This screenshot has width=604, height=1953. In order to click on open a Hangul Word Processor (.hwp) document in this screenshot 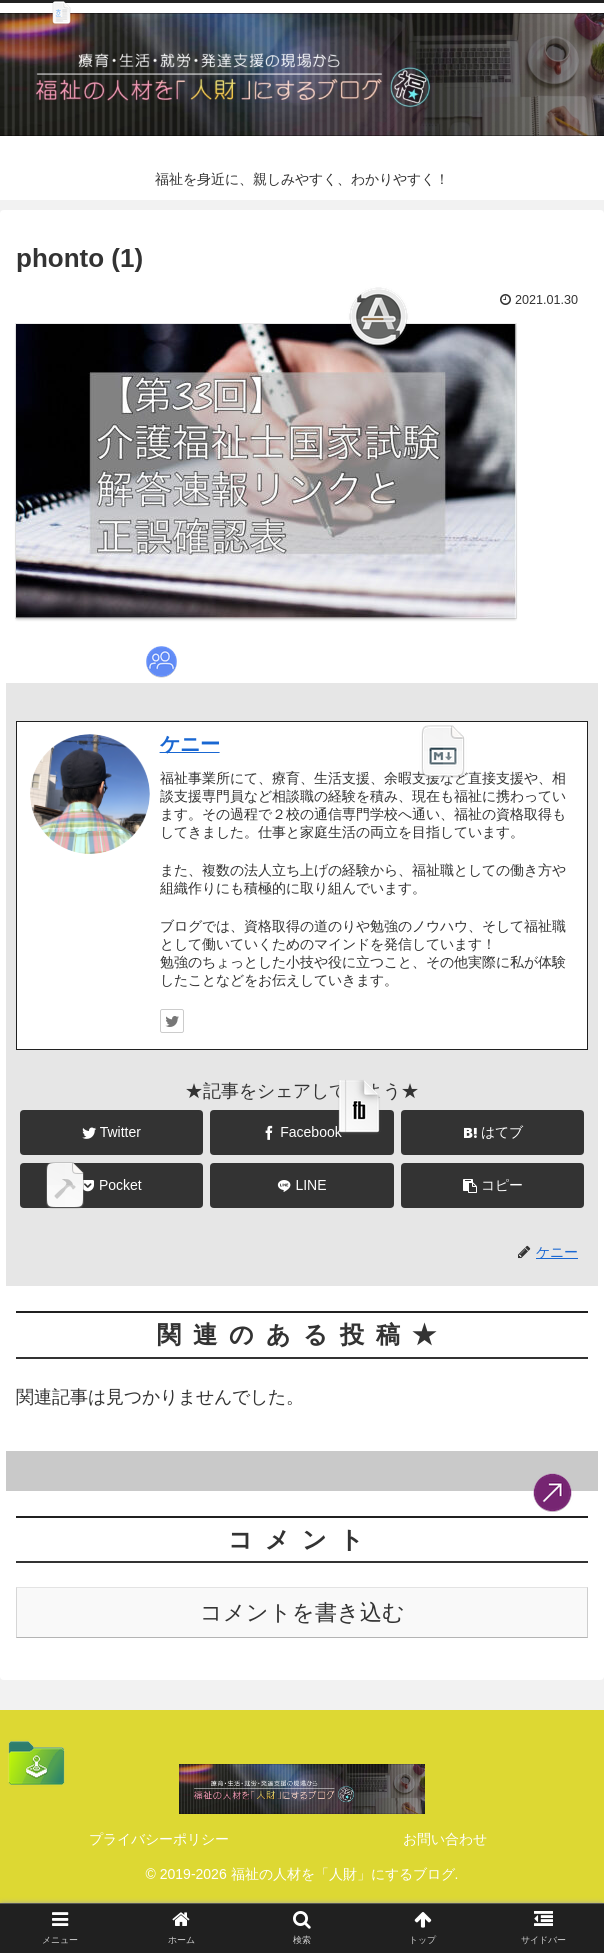, I will do `click(61, 12)`.